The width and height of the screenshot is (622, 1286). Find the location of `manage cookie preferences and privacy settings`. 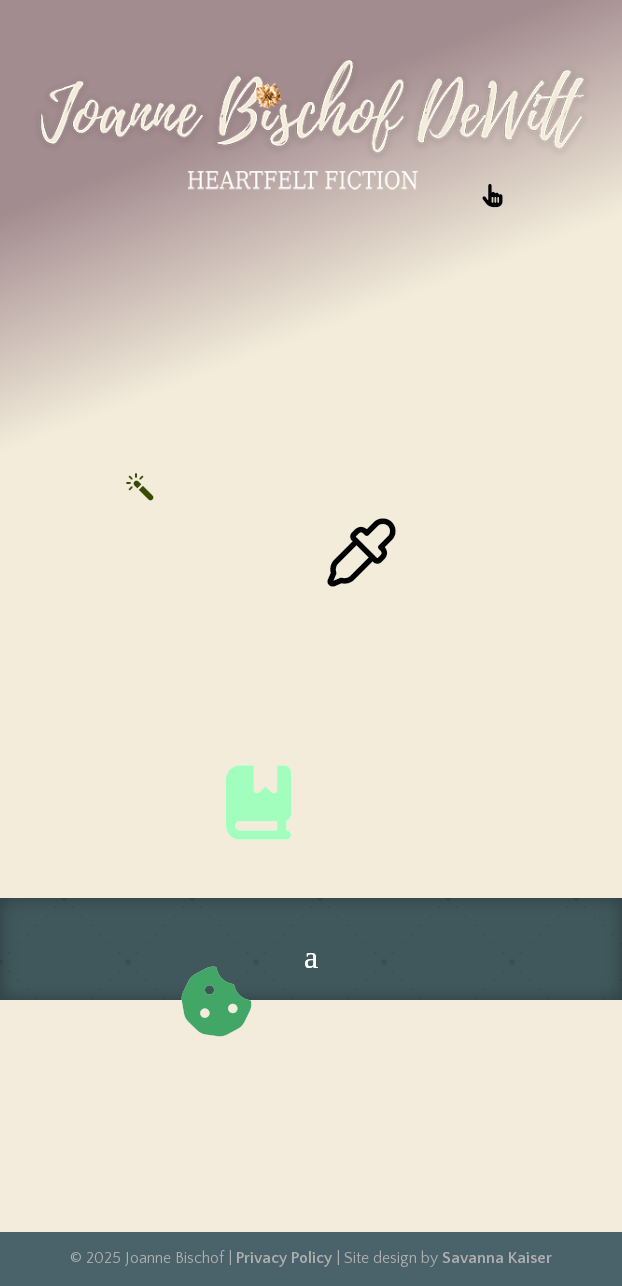

manage cookie preferences and privacy settings is located at coordinates (216, 1001).